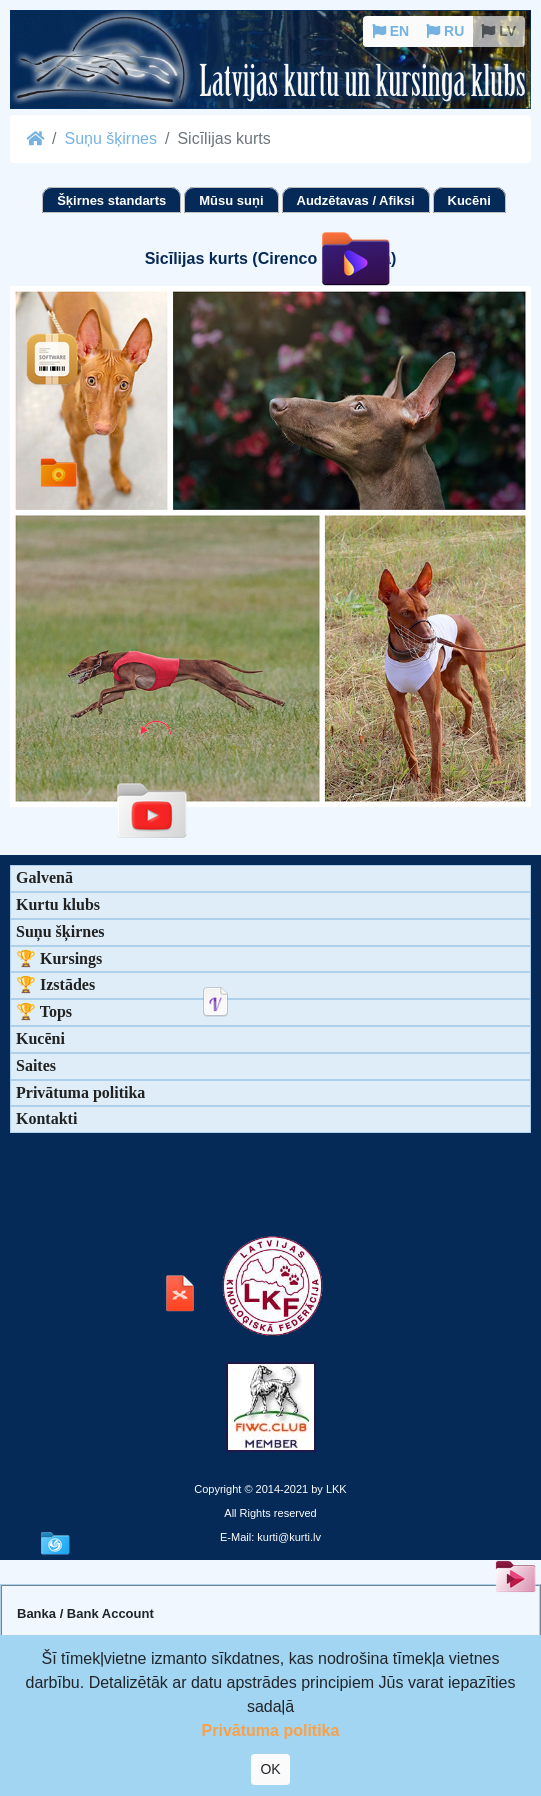 Image resolution: width=541 pixels, height=1796 pixels. Describe the element at coordinates (515, 1577) in the screenshot. I see `open microsoft stream video folder` at that location.